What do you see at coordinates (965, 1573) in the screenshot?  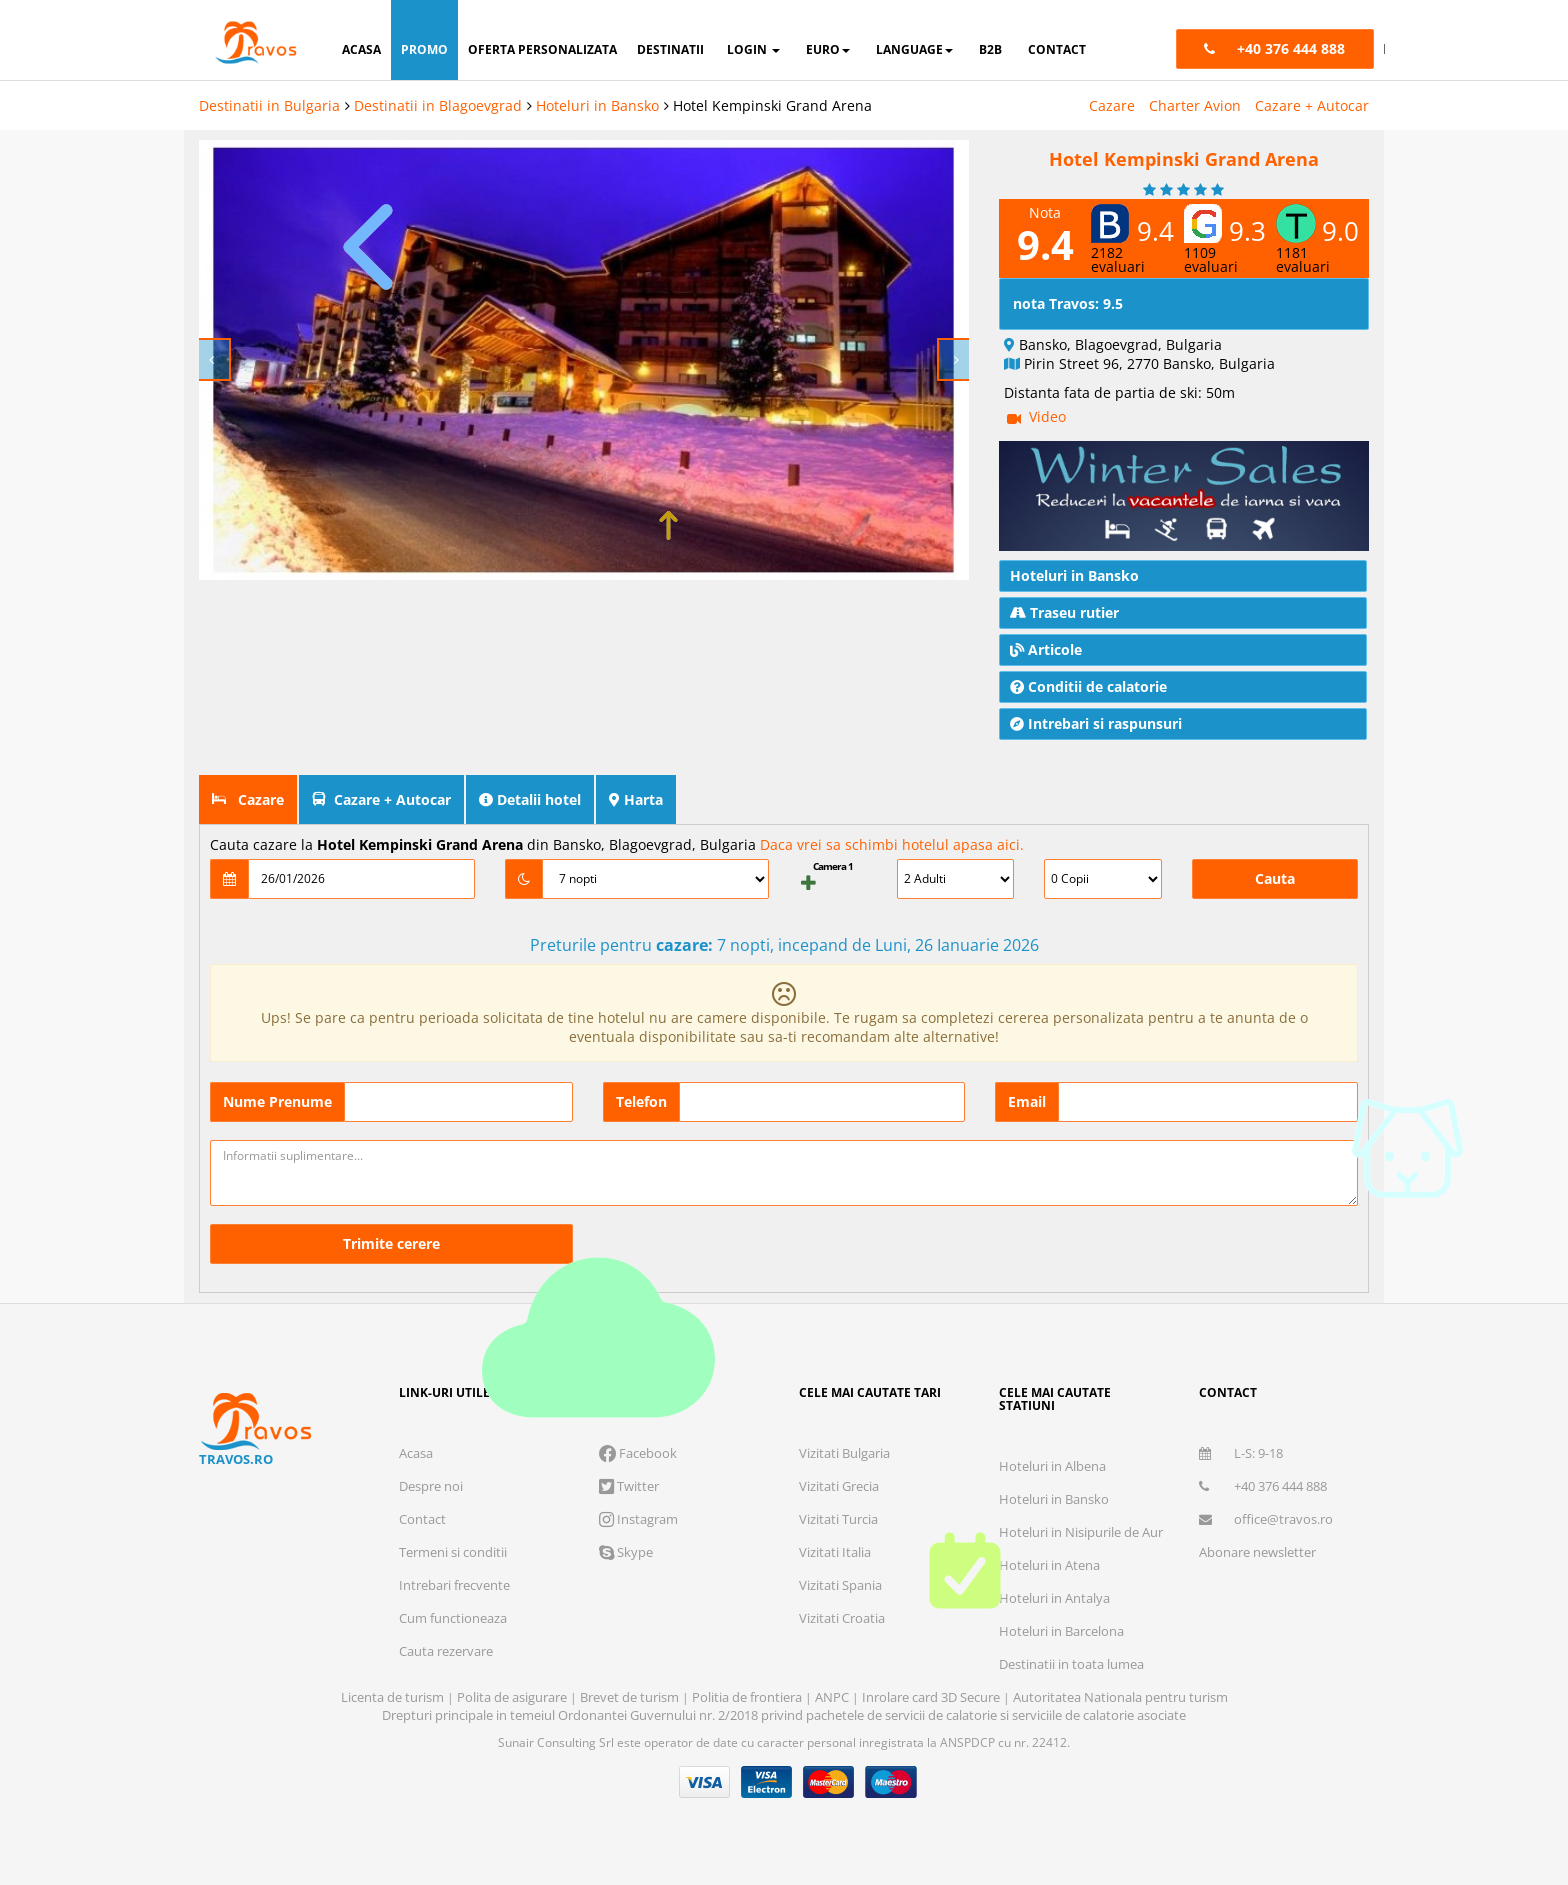 I see `confirm or schedule an appointment` at bounding box center [965, 1573].